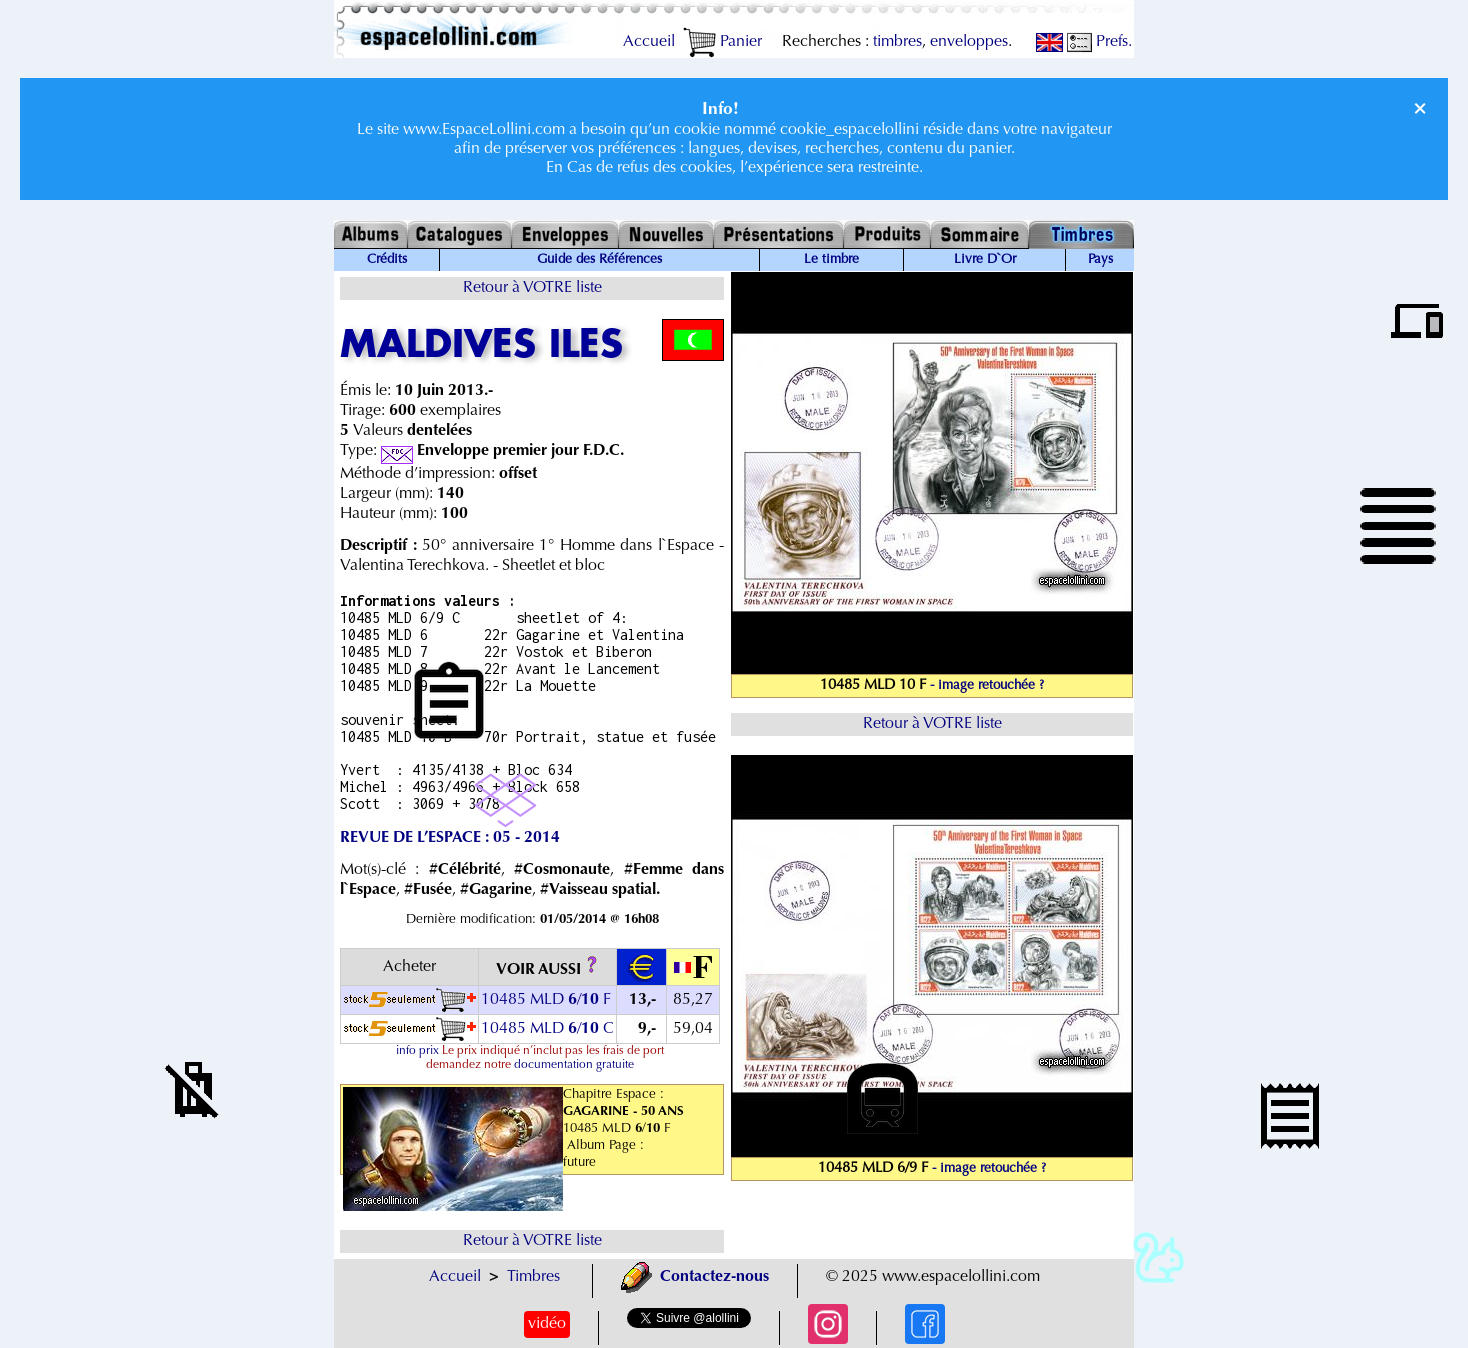 Image resolution: width=1468 pixels, height=1348 pixels. Describe the element at coordinates (1290, 1116) in the screenshot. I see `view purchase receipt` at that location.